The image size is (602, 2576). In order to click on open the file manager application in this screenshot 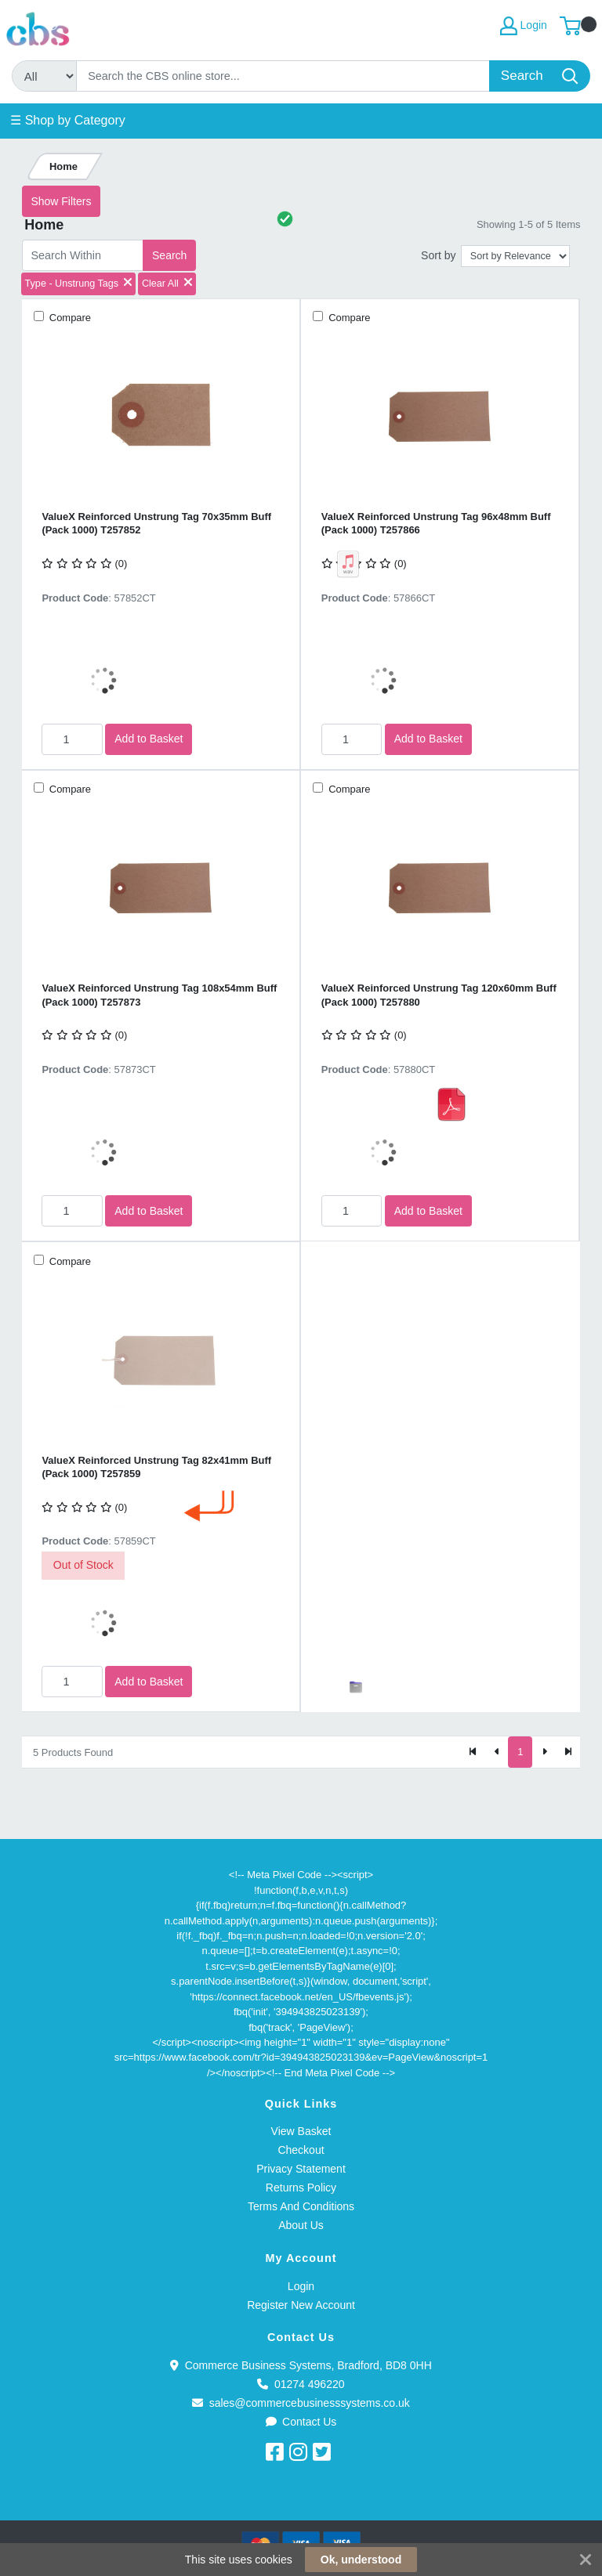, I will do `click(356, 1687)`.